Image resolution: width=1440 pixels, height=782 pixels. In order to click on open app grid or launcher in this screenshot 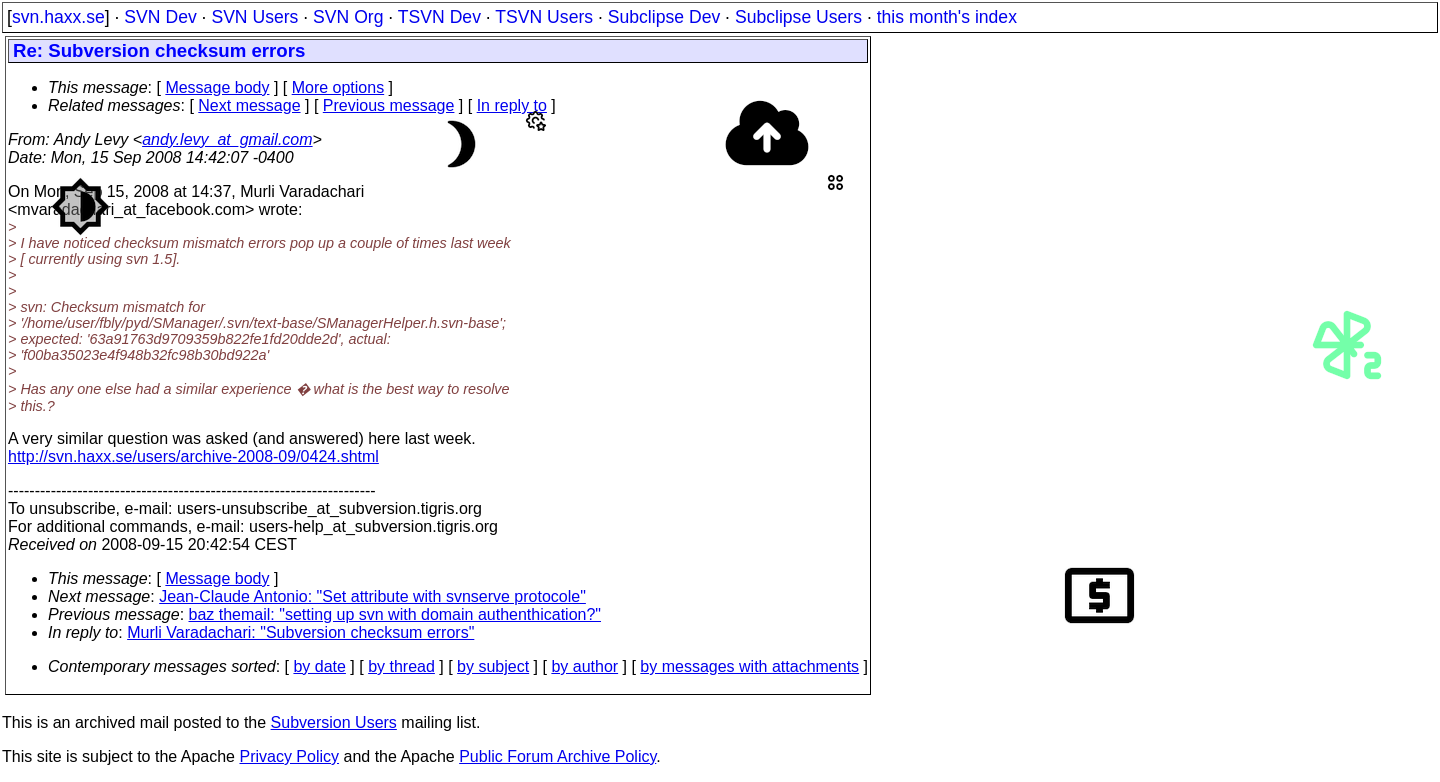, I will do `click(835, 182)`.